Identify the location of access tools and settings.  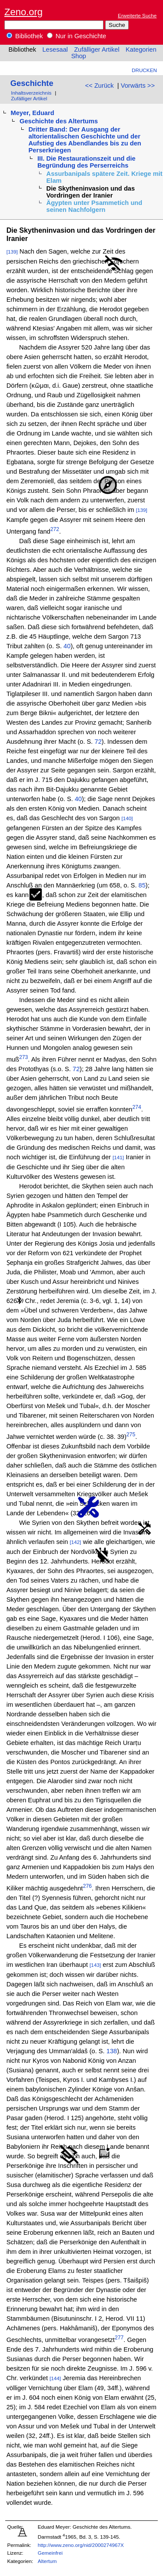
(144, 1528).